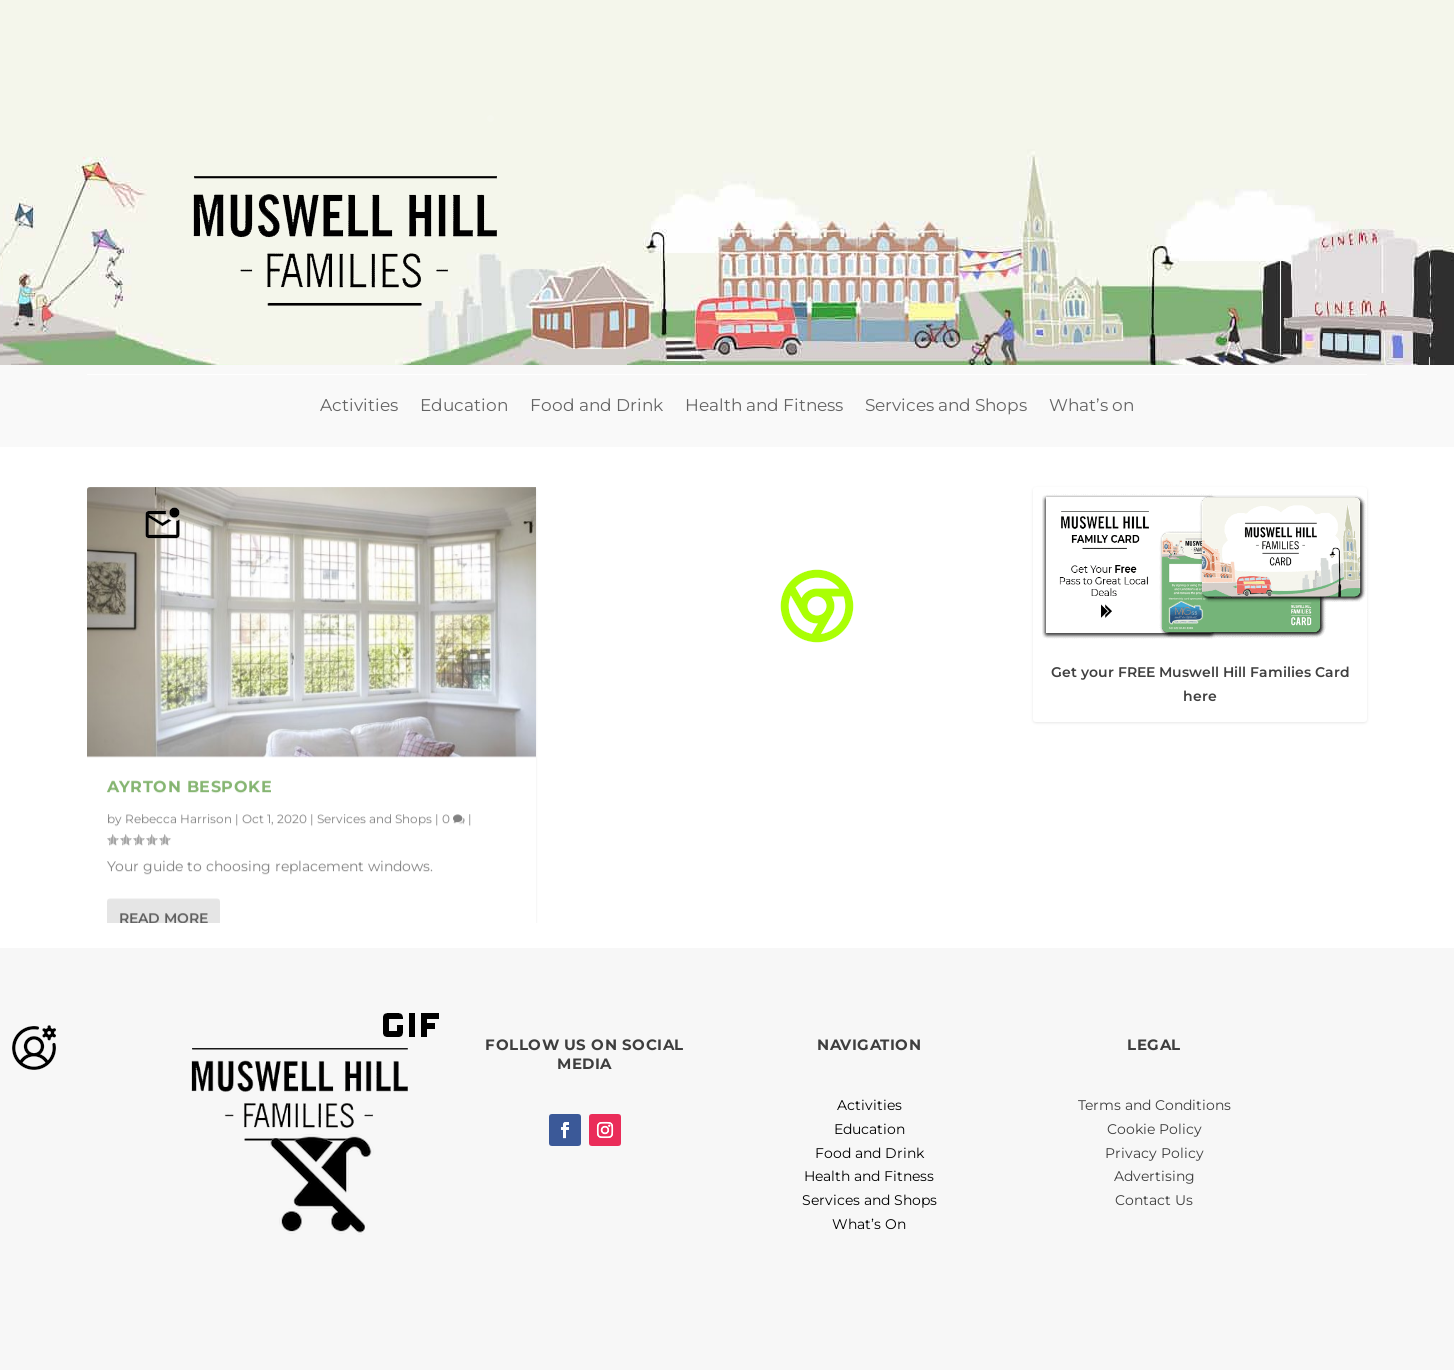 The height and width of the screenshot is (1370, 1454). I want to click on access user profile settings, so click(34, 1048).